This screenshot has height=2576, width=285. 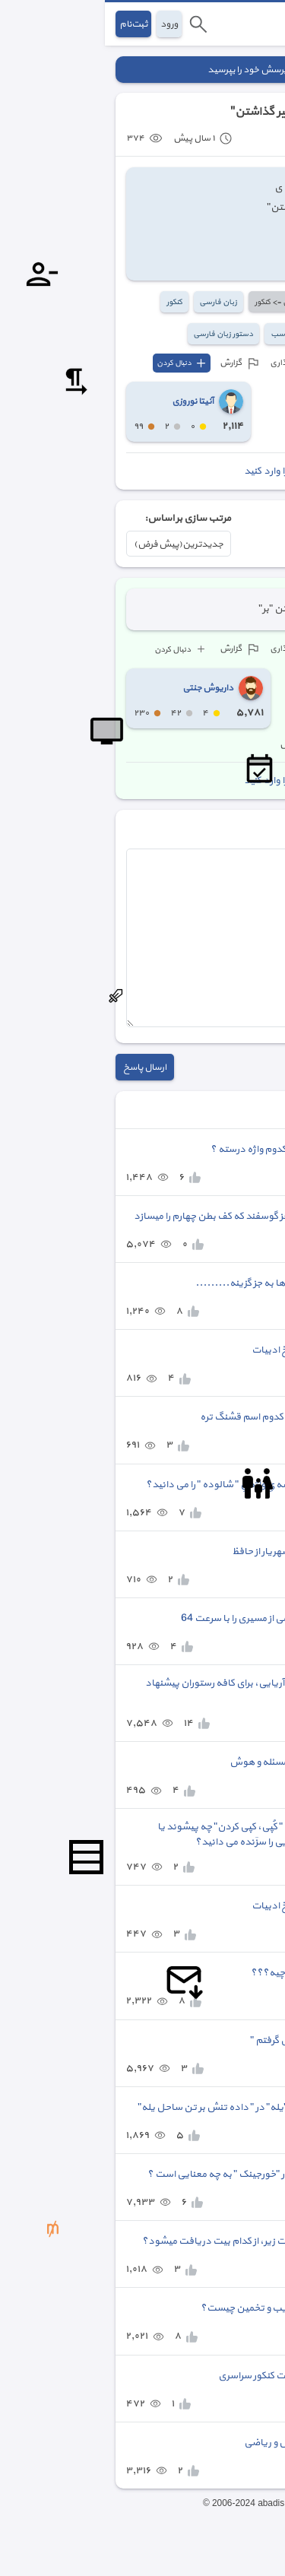 What do you see at coordinates (259, 769) in the screenshot?
I see `event confirmed or scheduled successfully` at bounding box center [259, 769].